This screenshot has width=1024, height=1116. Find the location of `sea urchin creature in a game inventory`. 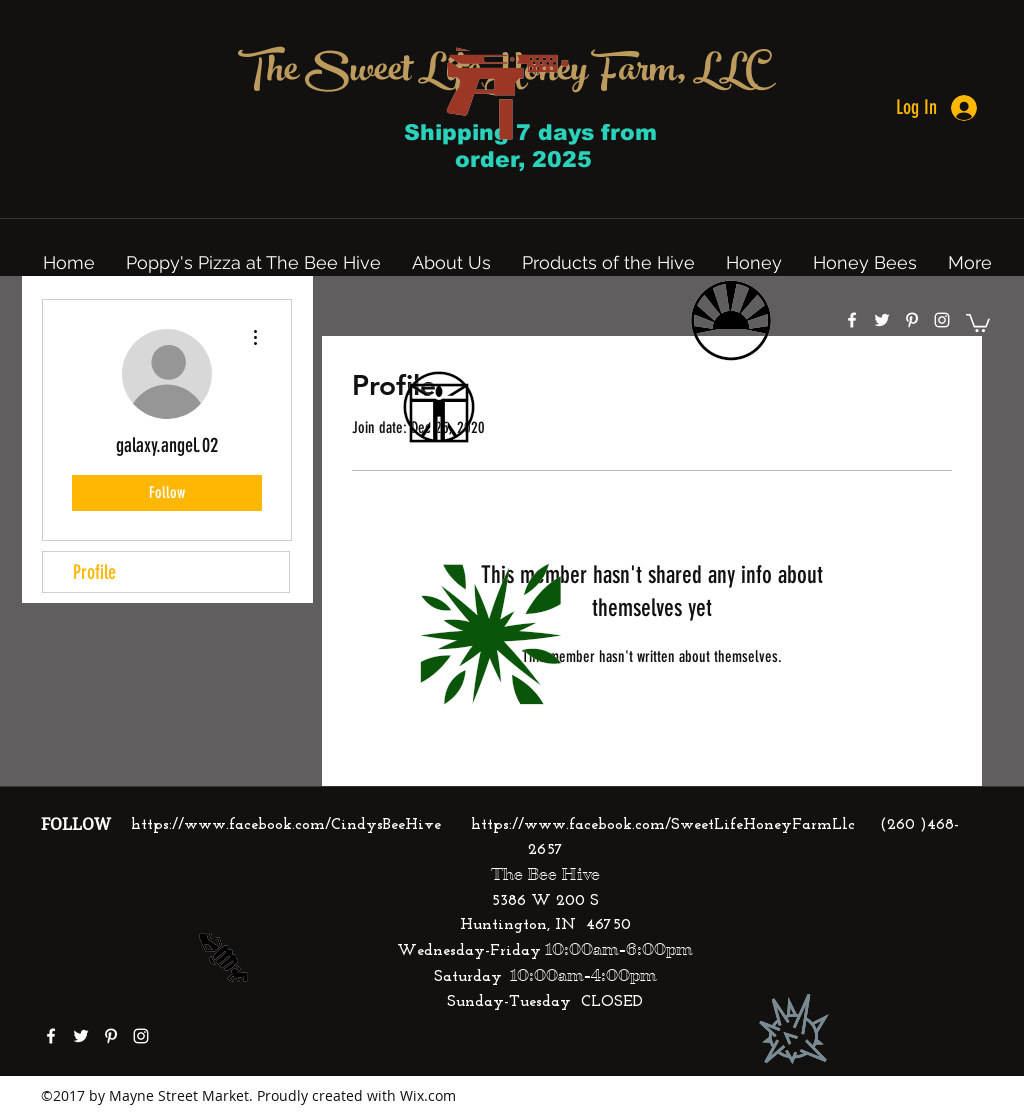

sea urchin creature in a game inventory is located at coordinates (794, 1029).